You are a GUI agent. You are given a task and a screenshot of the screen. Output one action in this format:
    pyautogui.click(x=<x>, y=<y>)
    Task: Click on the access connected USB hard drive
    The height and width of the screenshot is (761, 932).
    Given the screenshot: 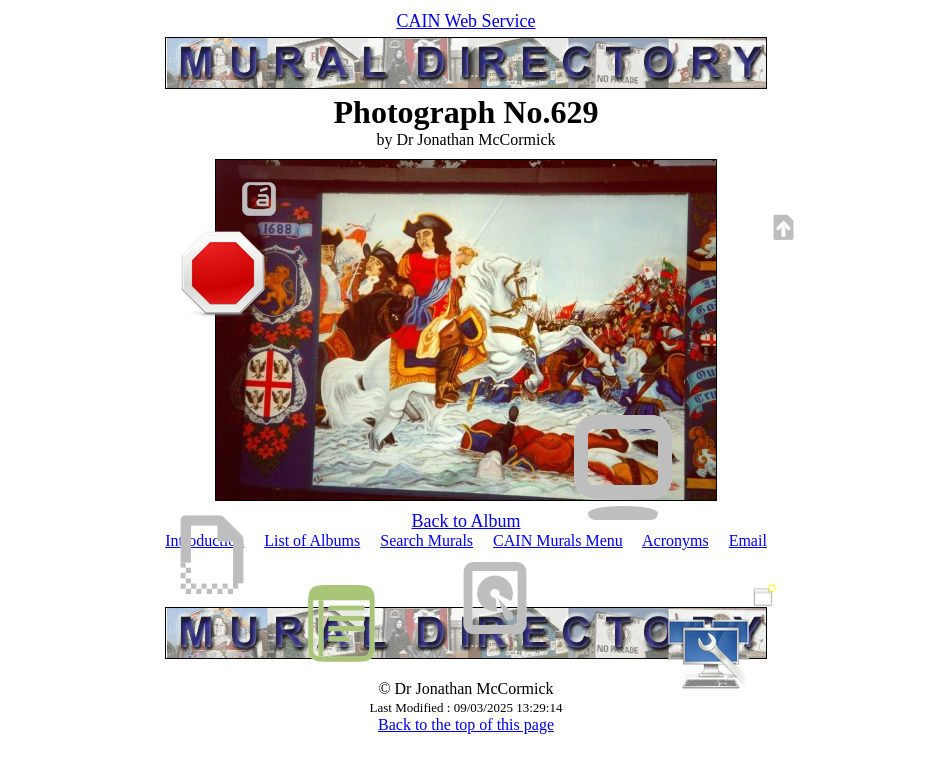 What is the action you would take?
    pyautogui.click(x=495, y=598)
    